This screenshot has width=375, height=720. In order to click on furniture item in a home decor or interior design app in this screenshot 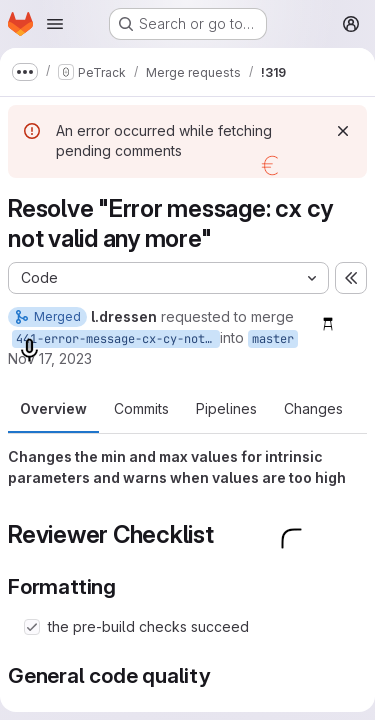, I will do `click(328, 324)`.